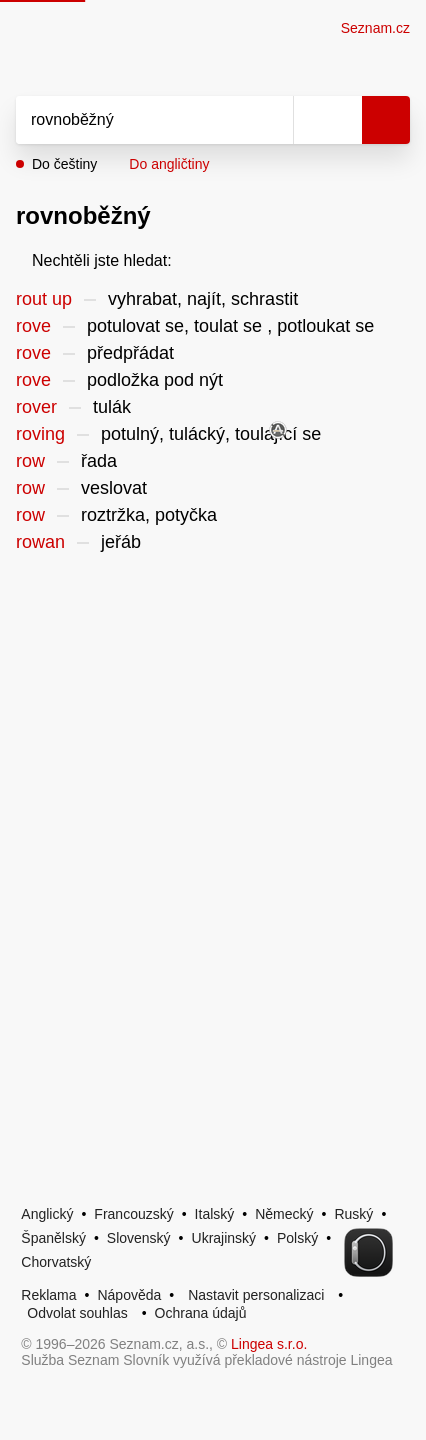  Describe the element at coordinates (368, 1252) in the screenshot. I see `open the Apple Watch app` at that location.